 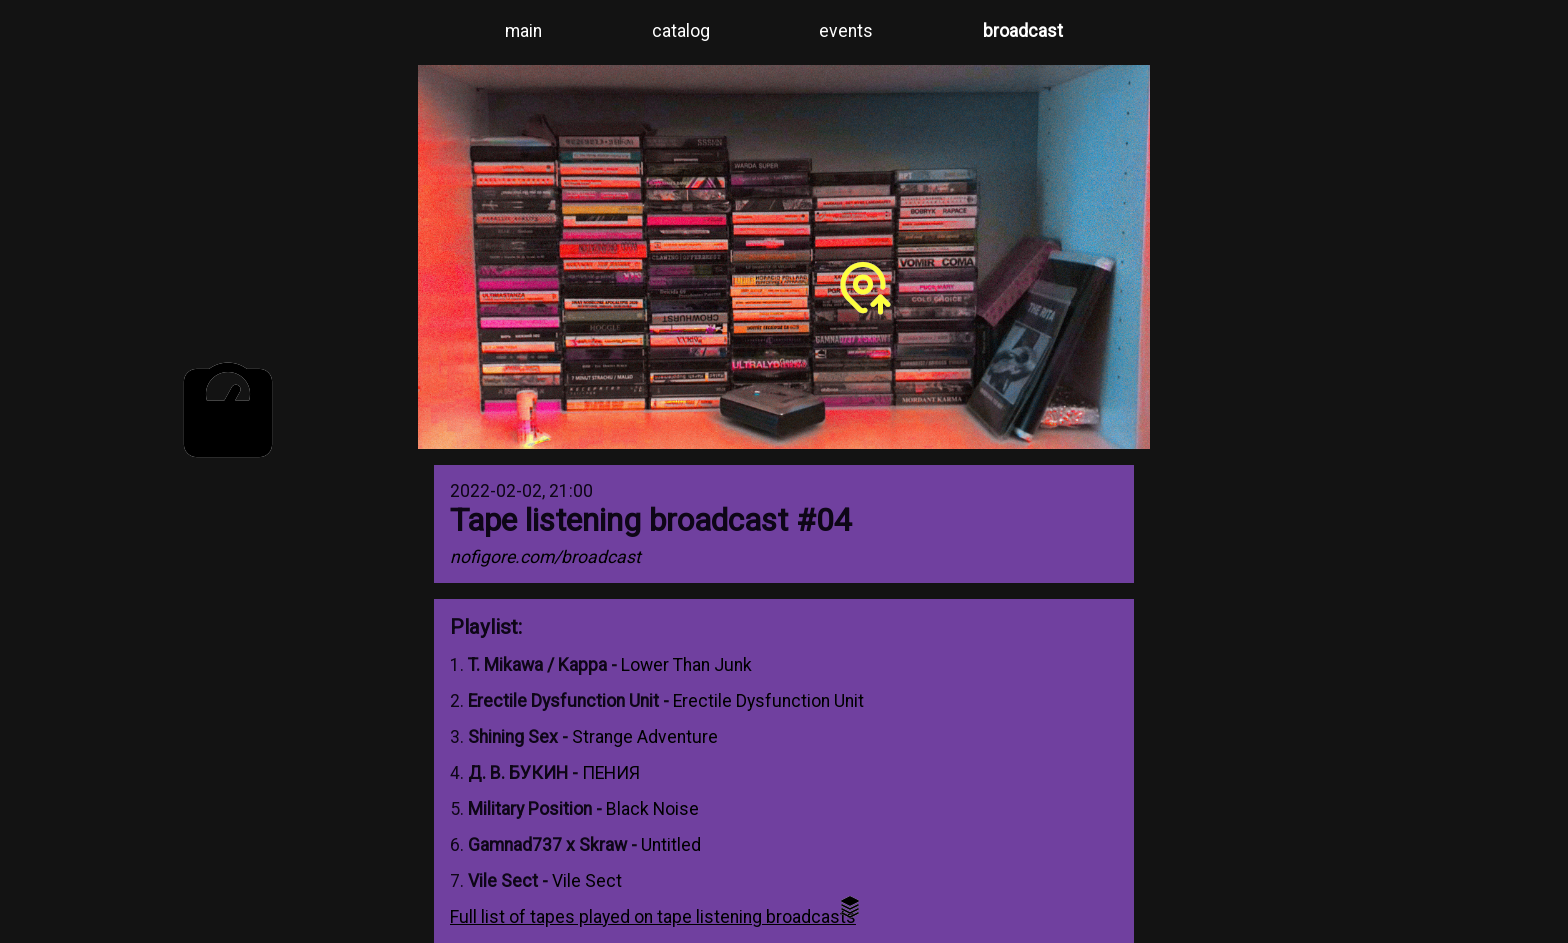 I want to click on move a location pin upward on the map, so click(x=863, y=287).